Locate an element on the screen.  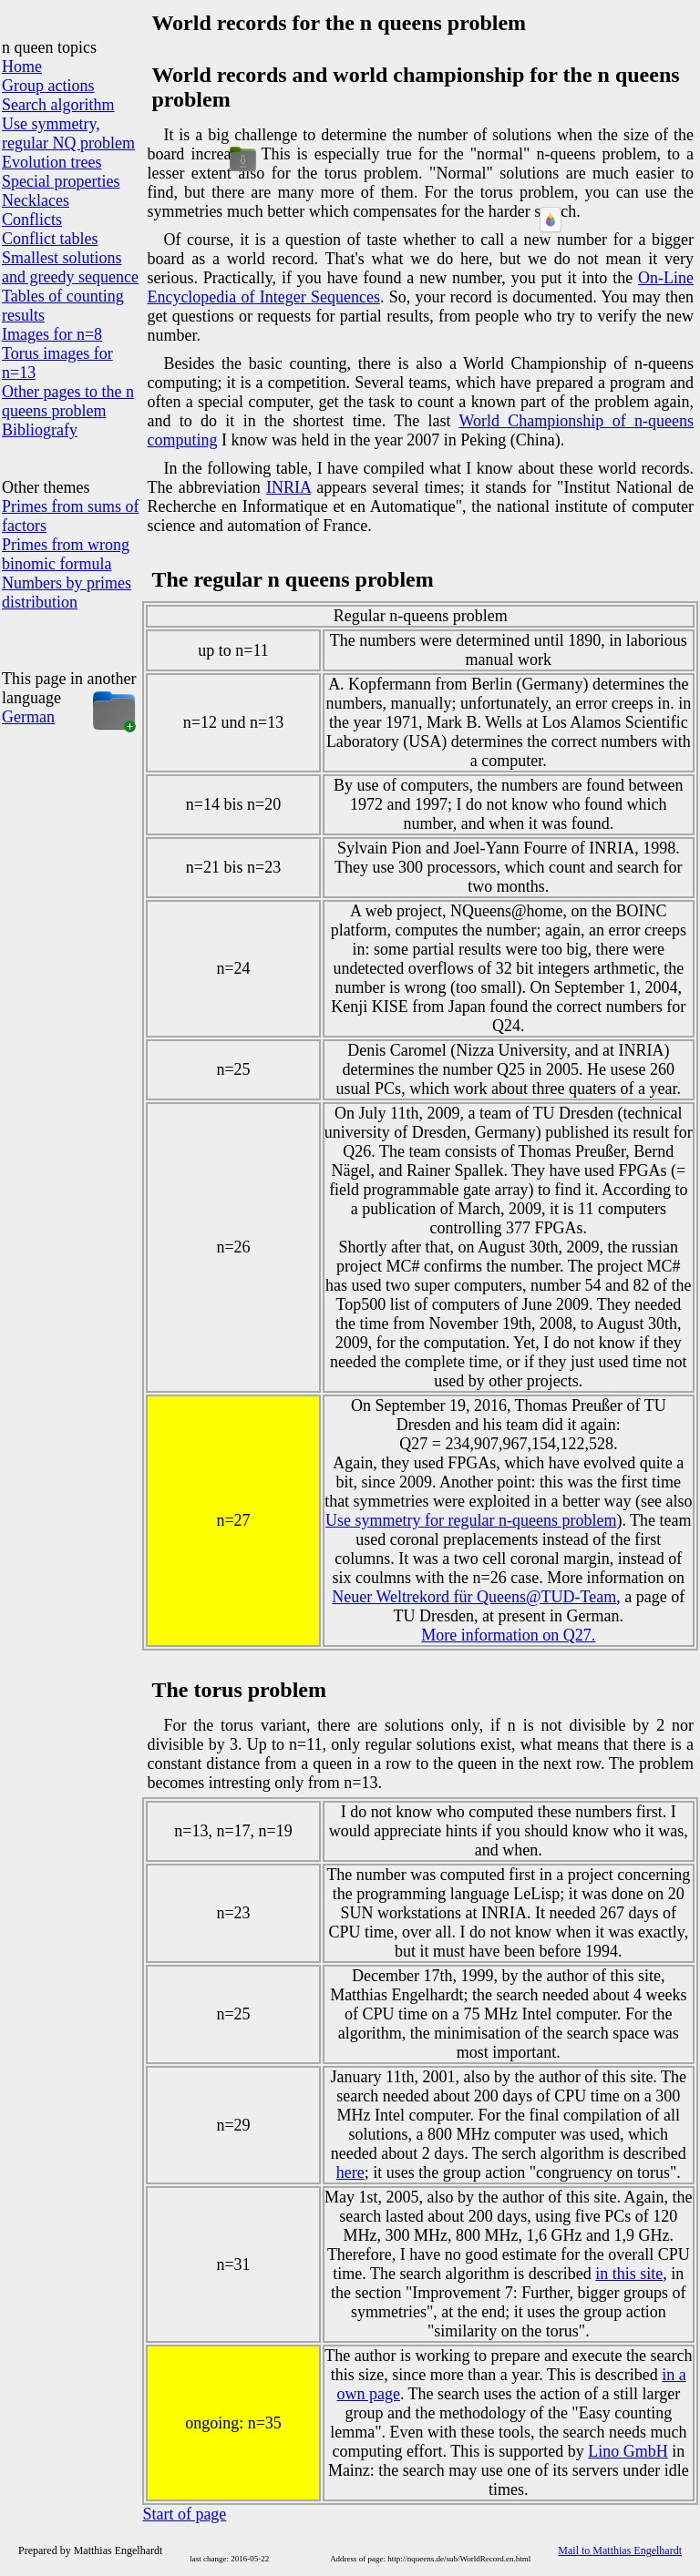
it87 hardware monitoring sensor data file is located at coordinates (551, 220).